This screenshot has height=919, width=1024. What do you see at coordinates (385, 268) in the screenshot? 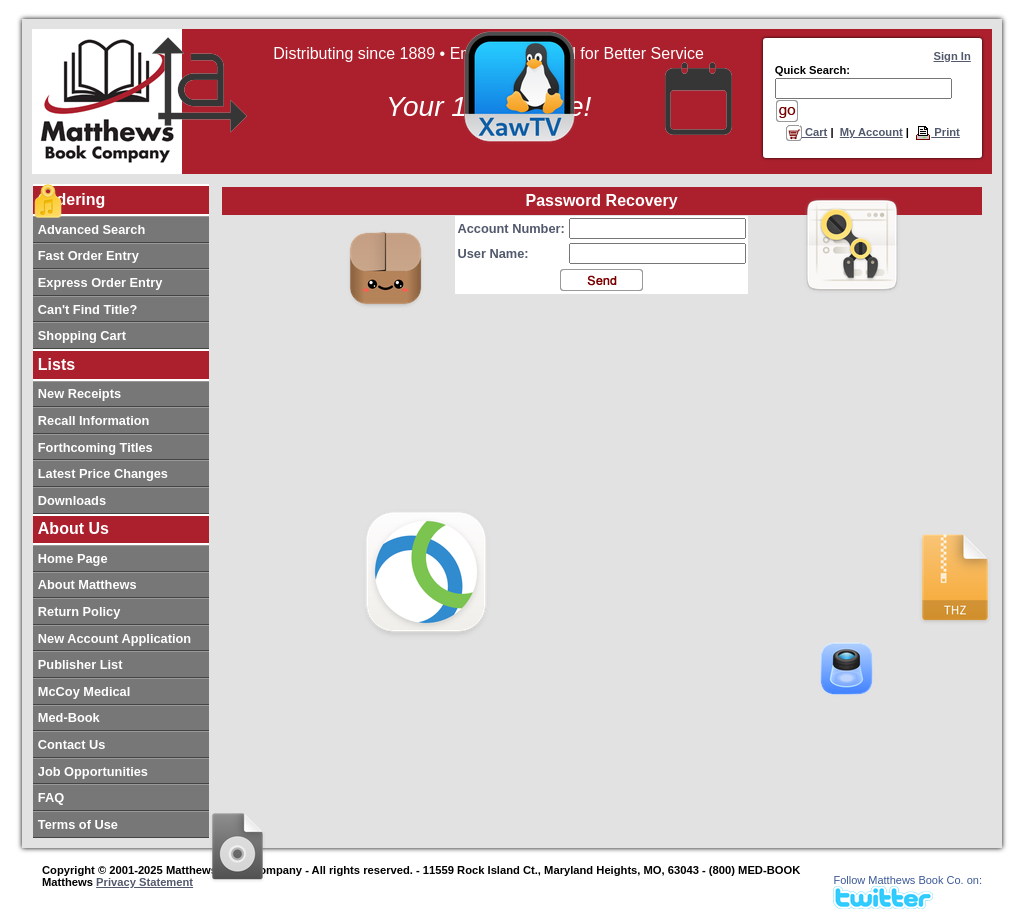
I see `open boxbuddy container management app` at bounding box center [385, 268].